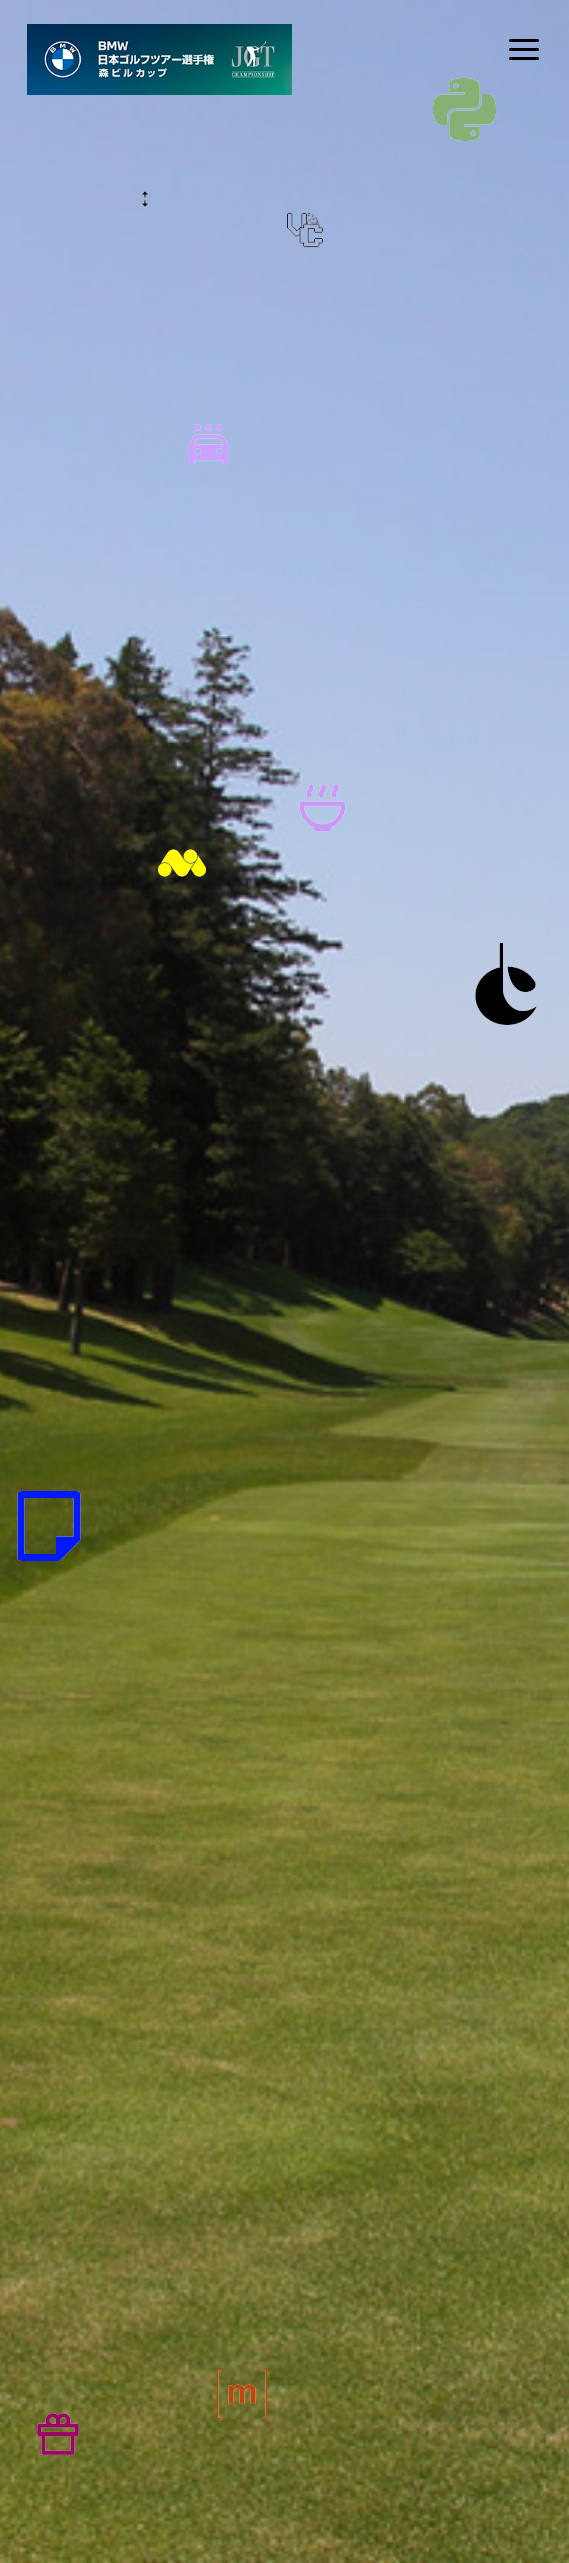 Image resolution: width=569 pixels, height=2563 pixels. Describe the element at coordinates (506, 984) in the screenshot. I see `link to CNES (French space agency) website` at that location.